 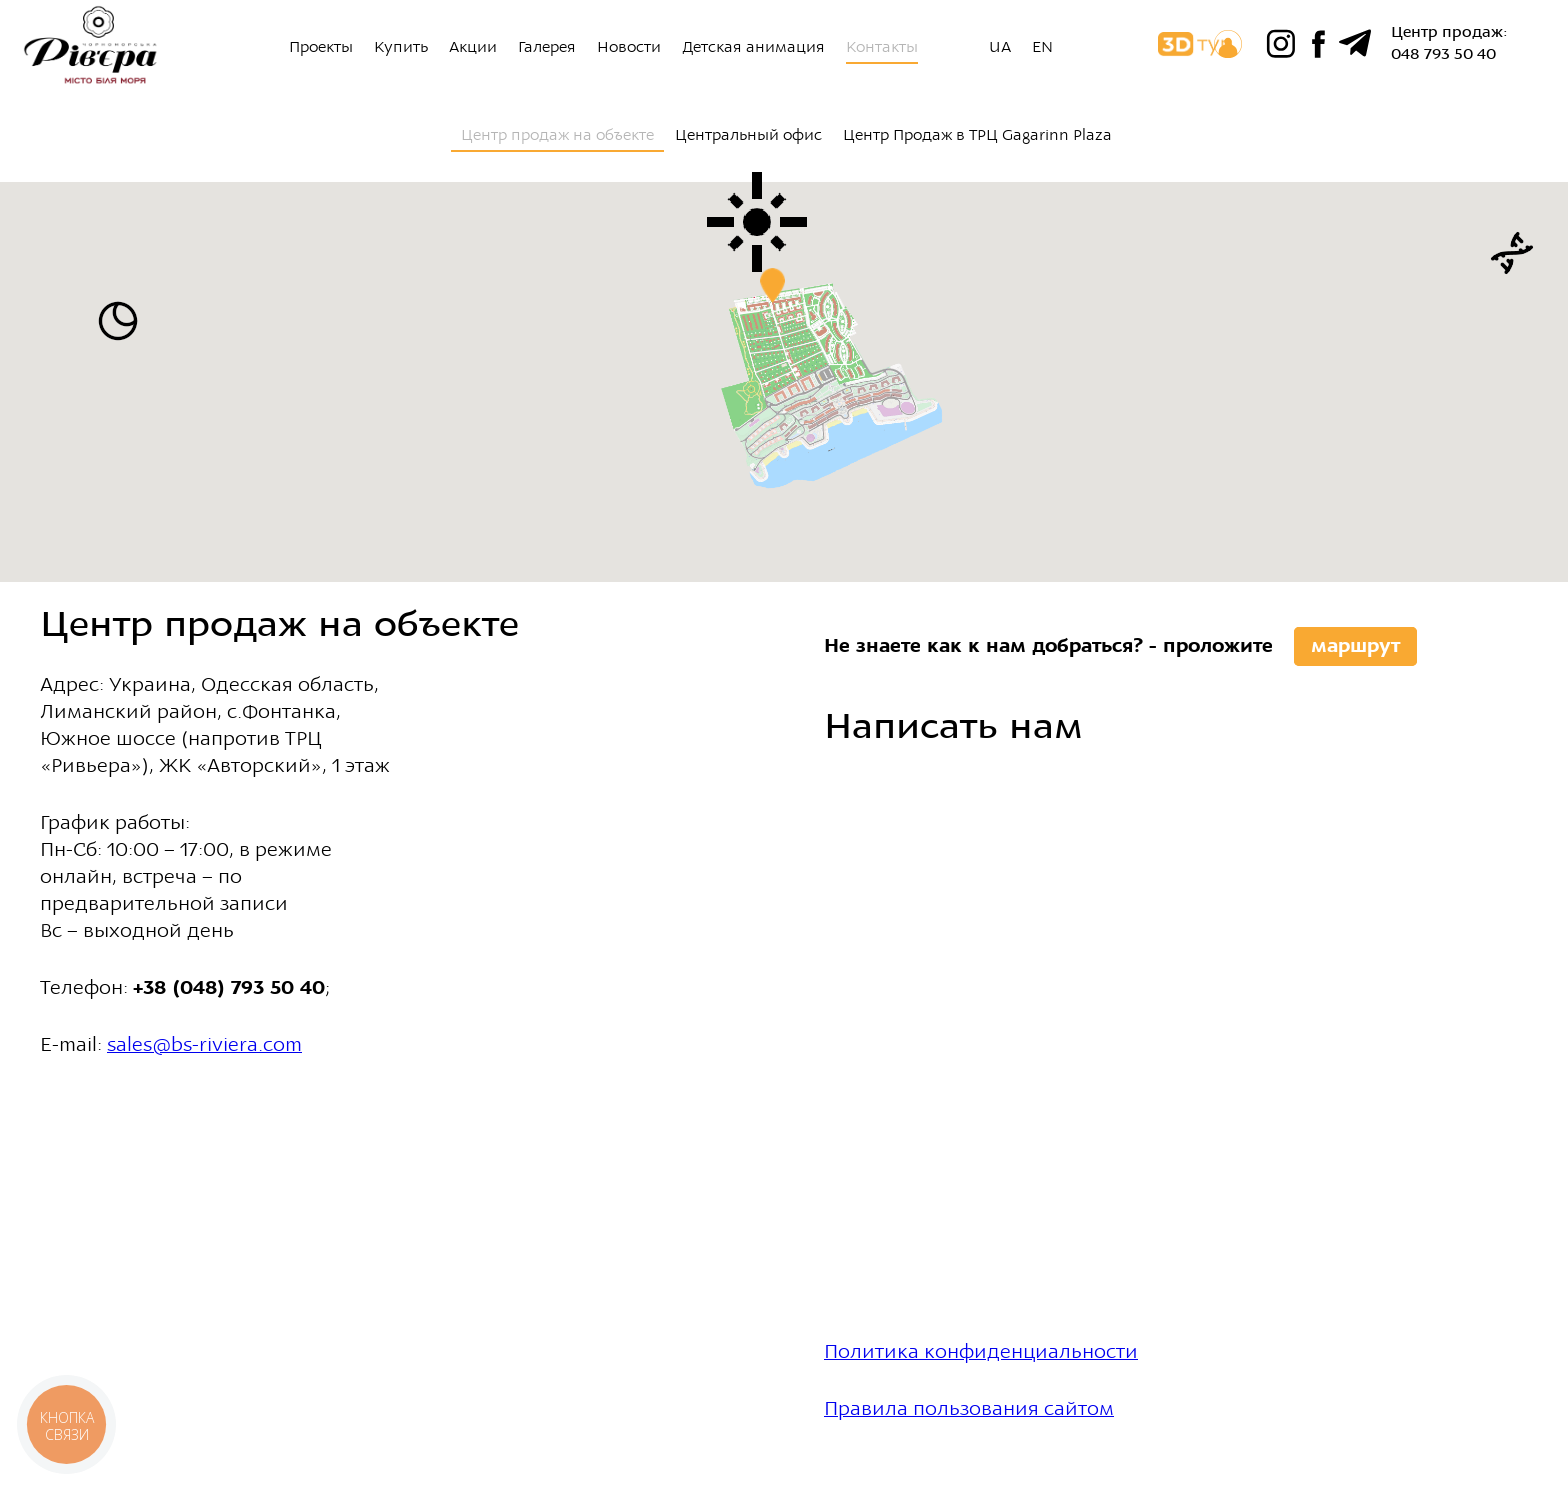 What do you see at coordinates (1512, 253) in the screenshot?
I see `access genetic or DNA-related information` at bounding box center [1512, 253].